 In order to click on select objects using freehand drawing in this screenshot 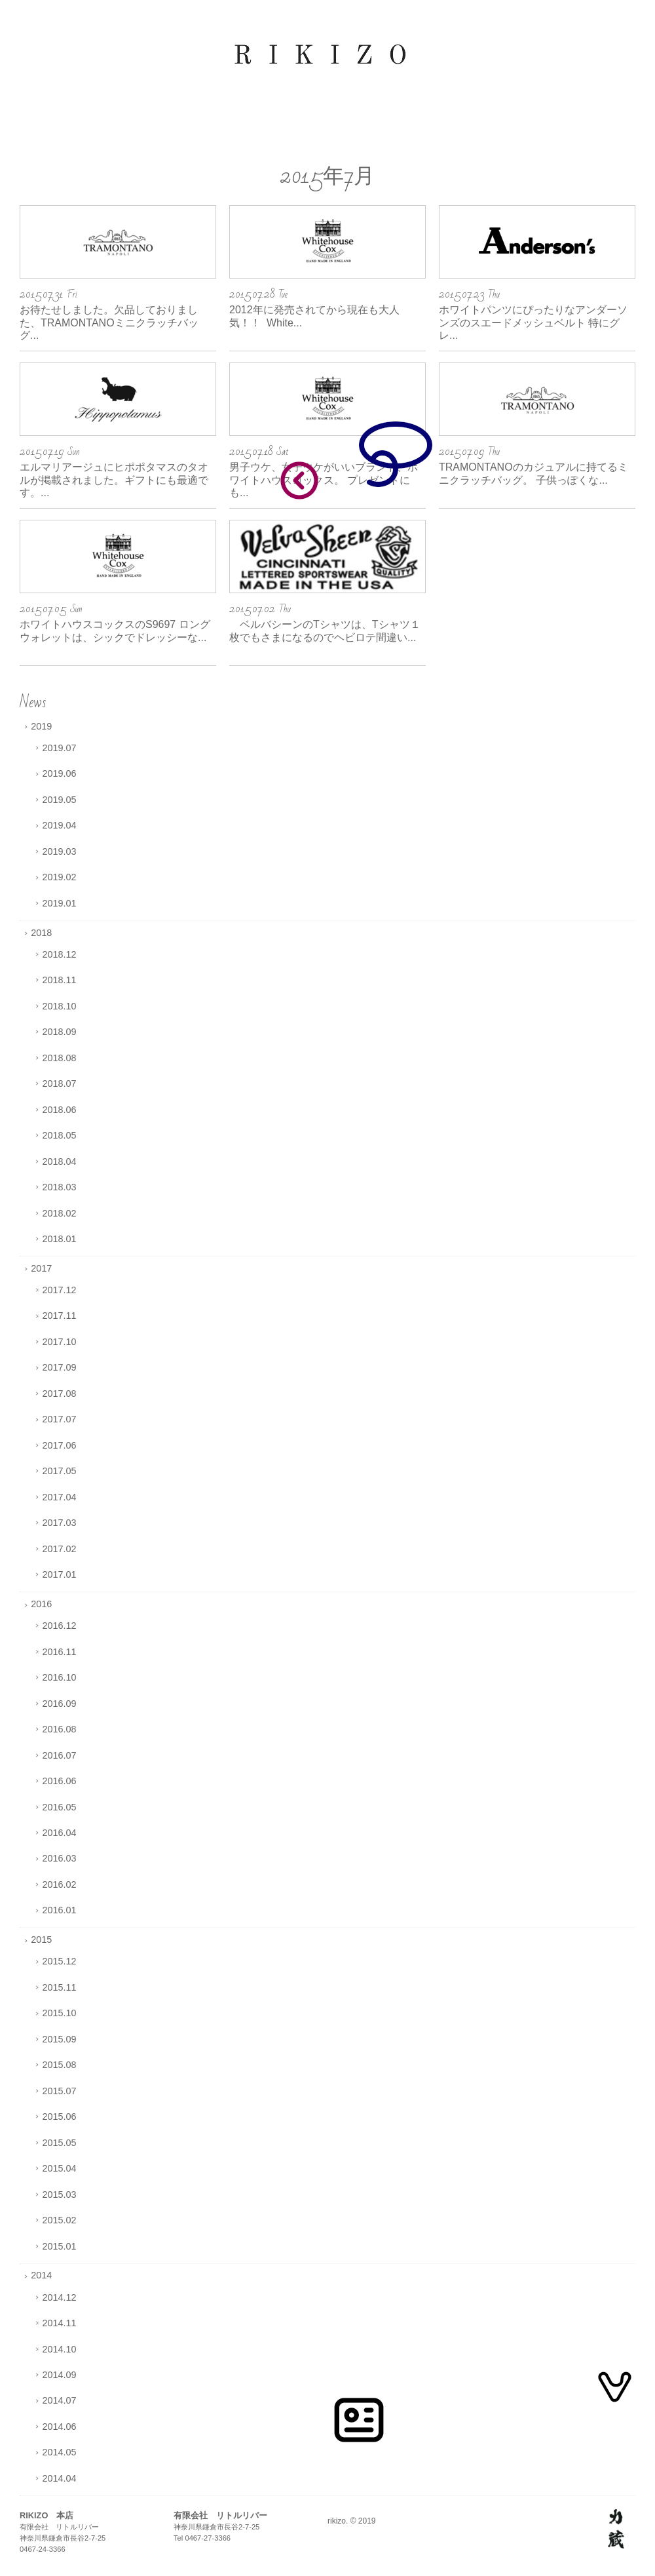, I will do `click(396, 450)`.